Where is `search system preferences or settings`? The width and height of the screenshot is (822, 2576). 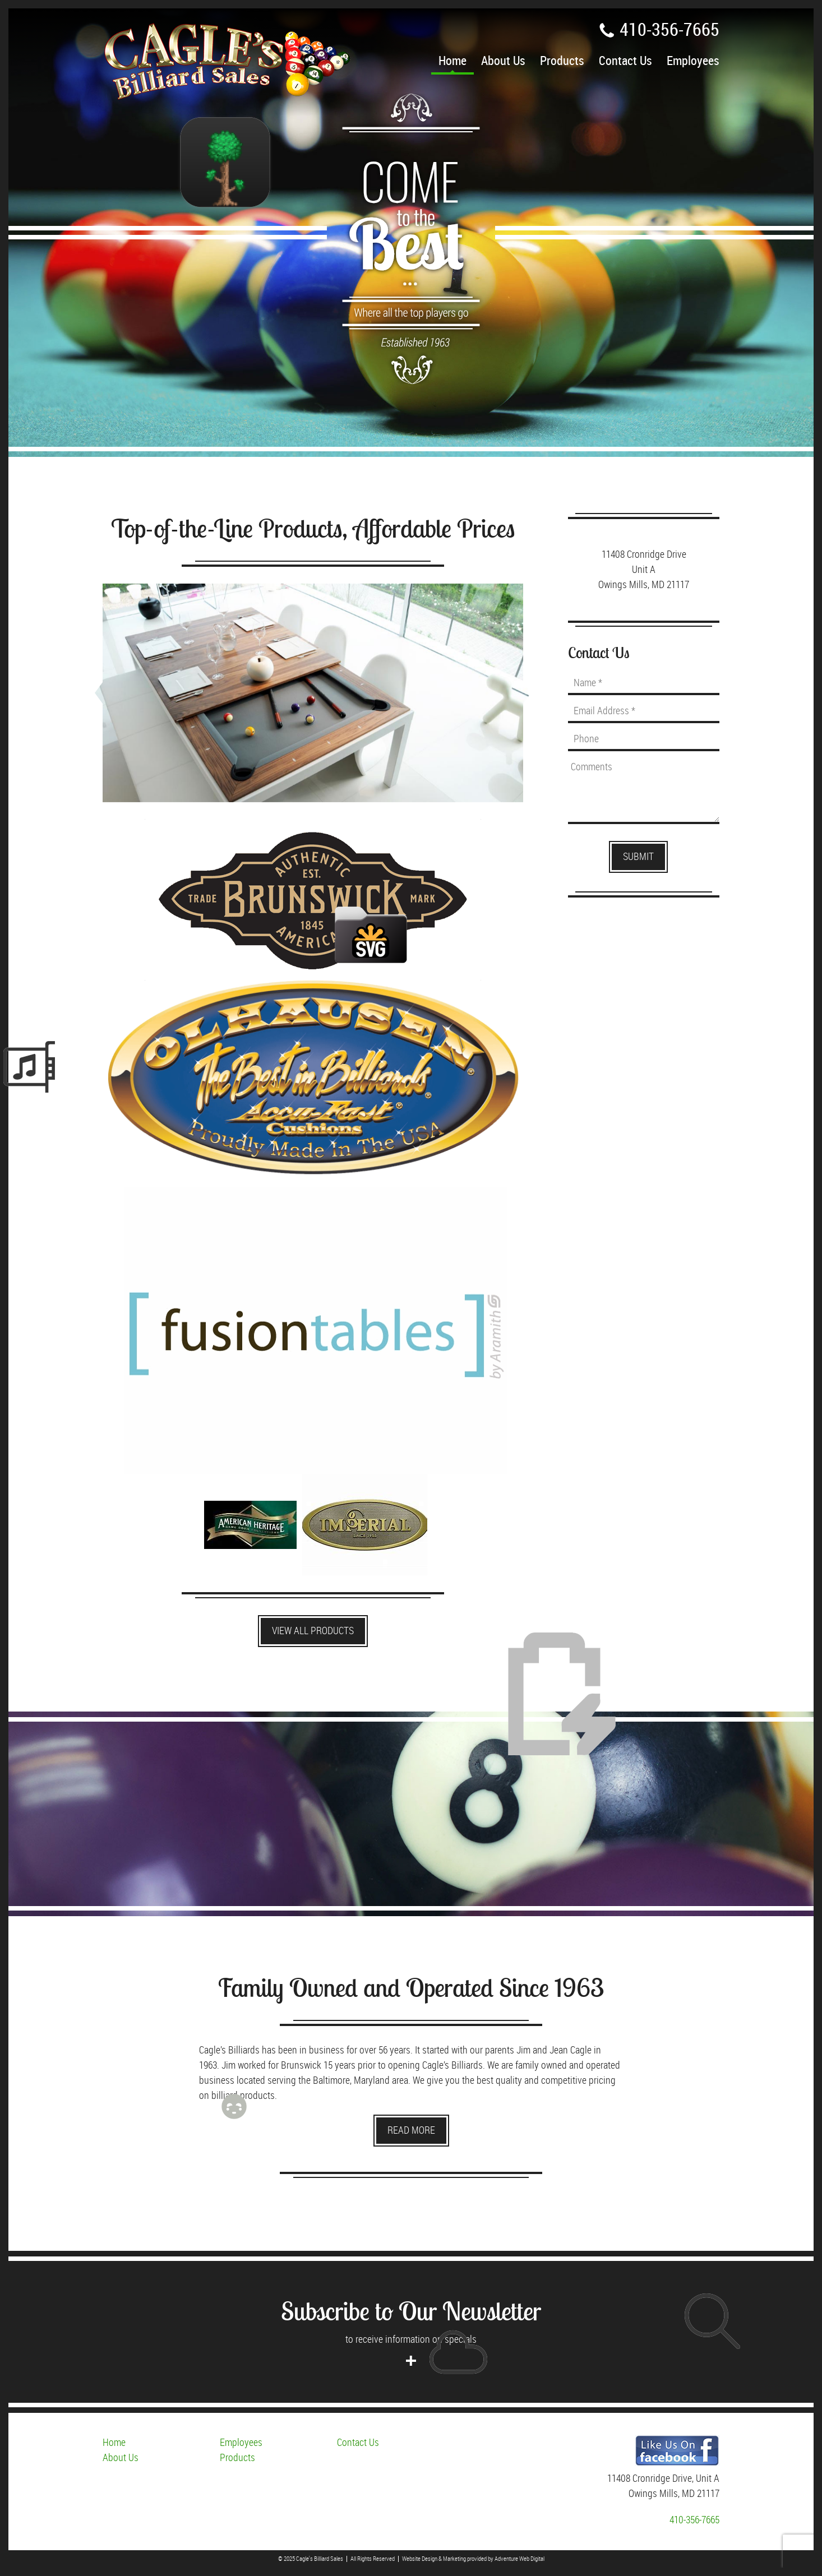
search system preferences or settings is located at coordinates (712, 2321).